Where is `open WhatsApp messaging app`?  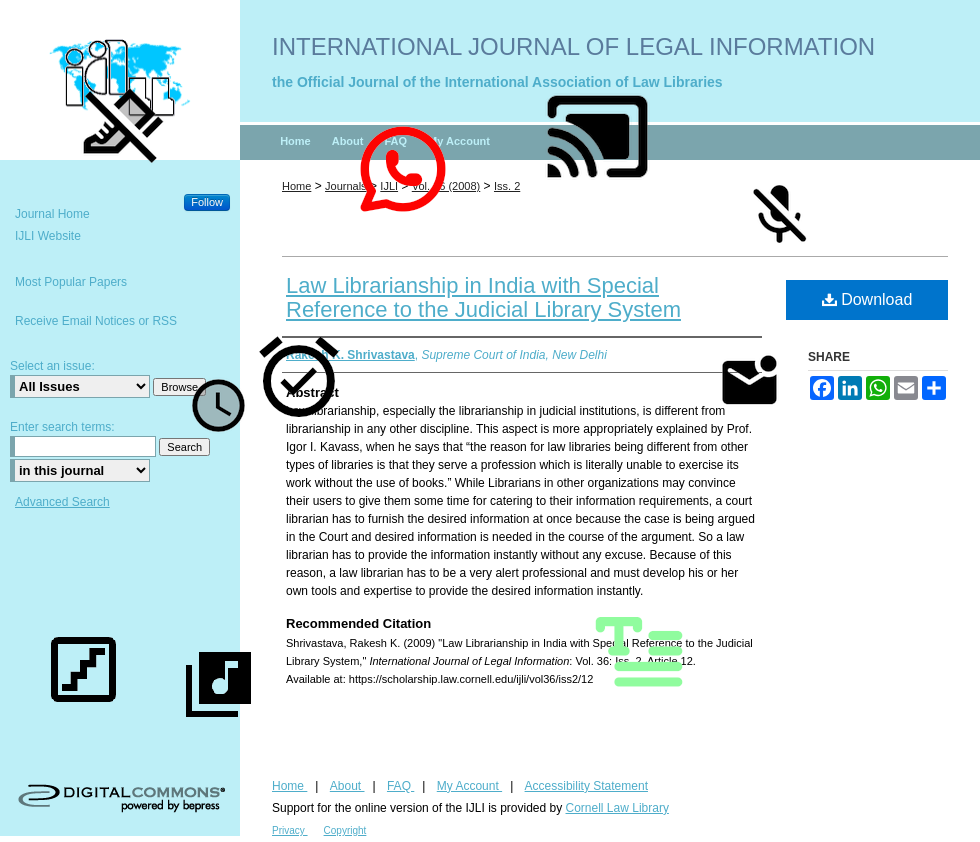
open WhatsApp messaging app is located at coordinates (403, 169).